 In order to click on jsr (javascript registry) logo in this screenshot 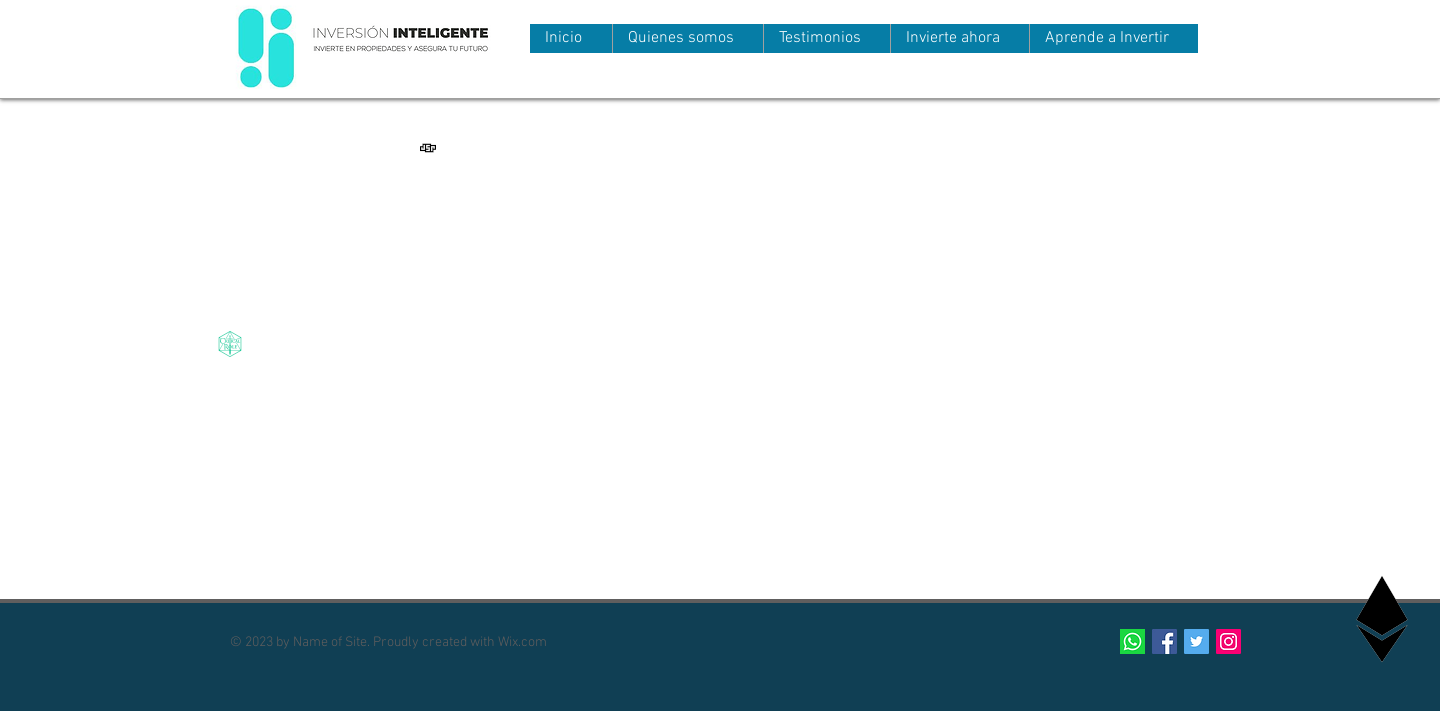, I will do `click(428, 148)`.